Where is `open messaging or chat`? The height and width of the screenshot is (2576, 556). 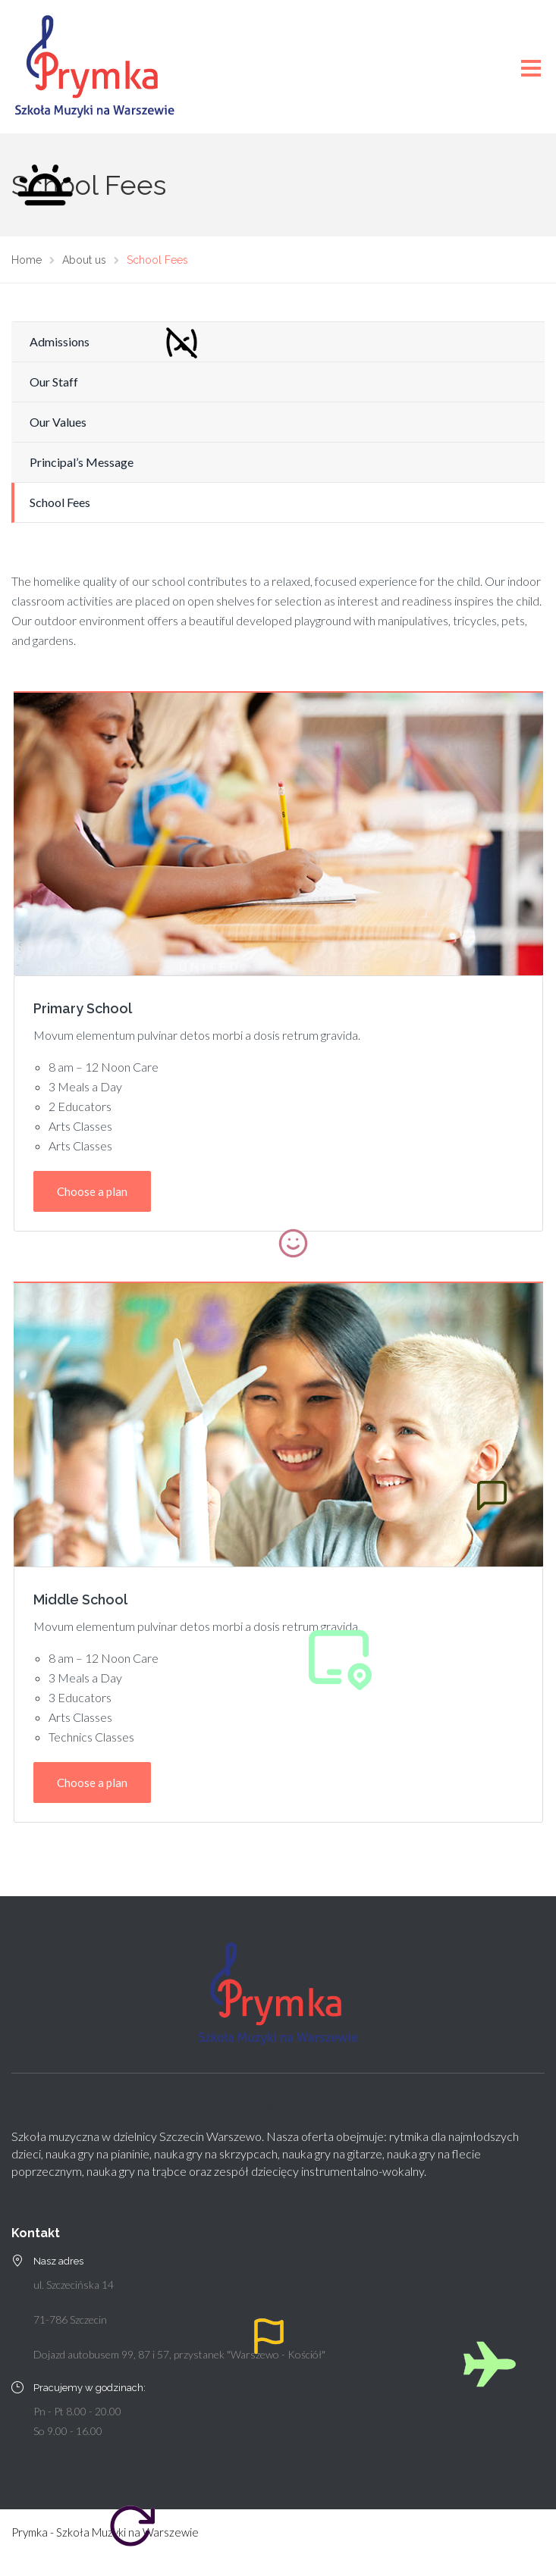 open messaging or chat is located at coordinates (492, 1495).